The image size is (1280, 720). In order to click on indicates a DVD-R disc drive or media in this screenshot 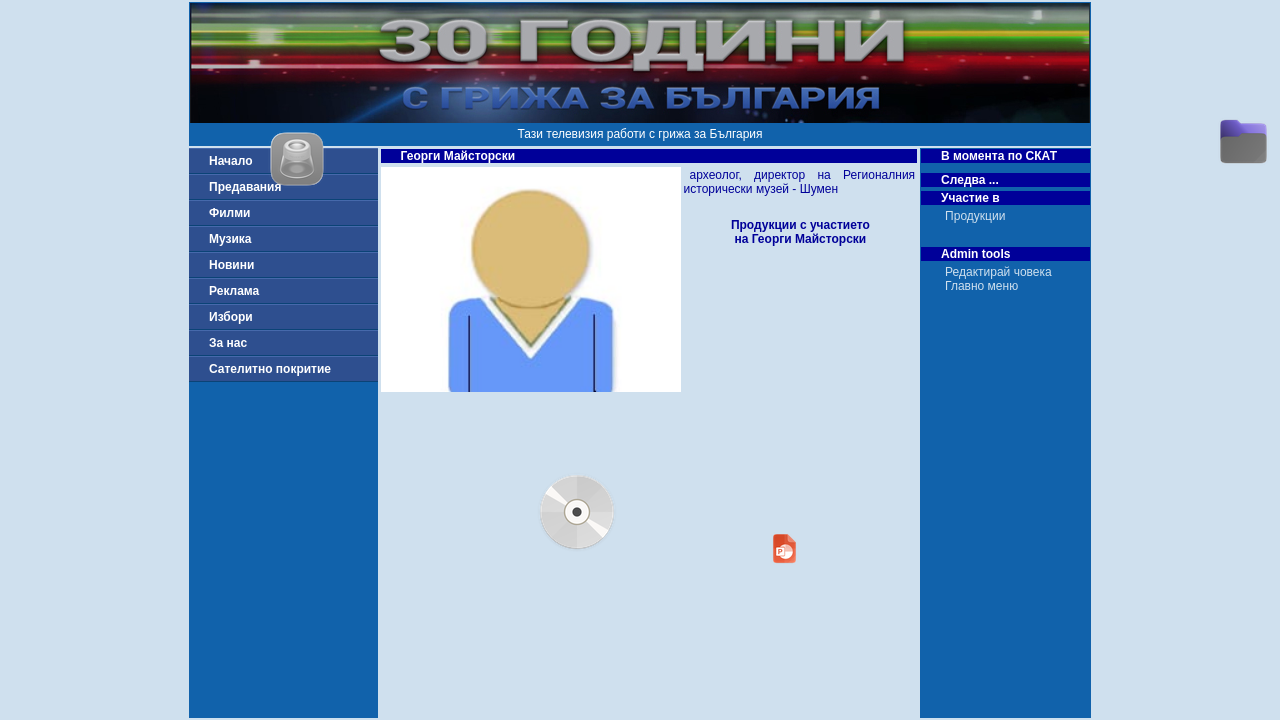, I will do `click(577, 512)`.